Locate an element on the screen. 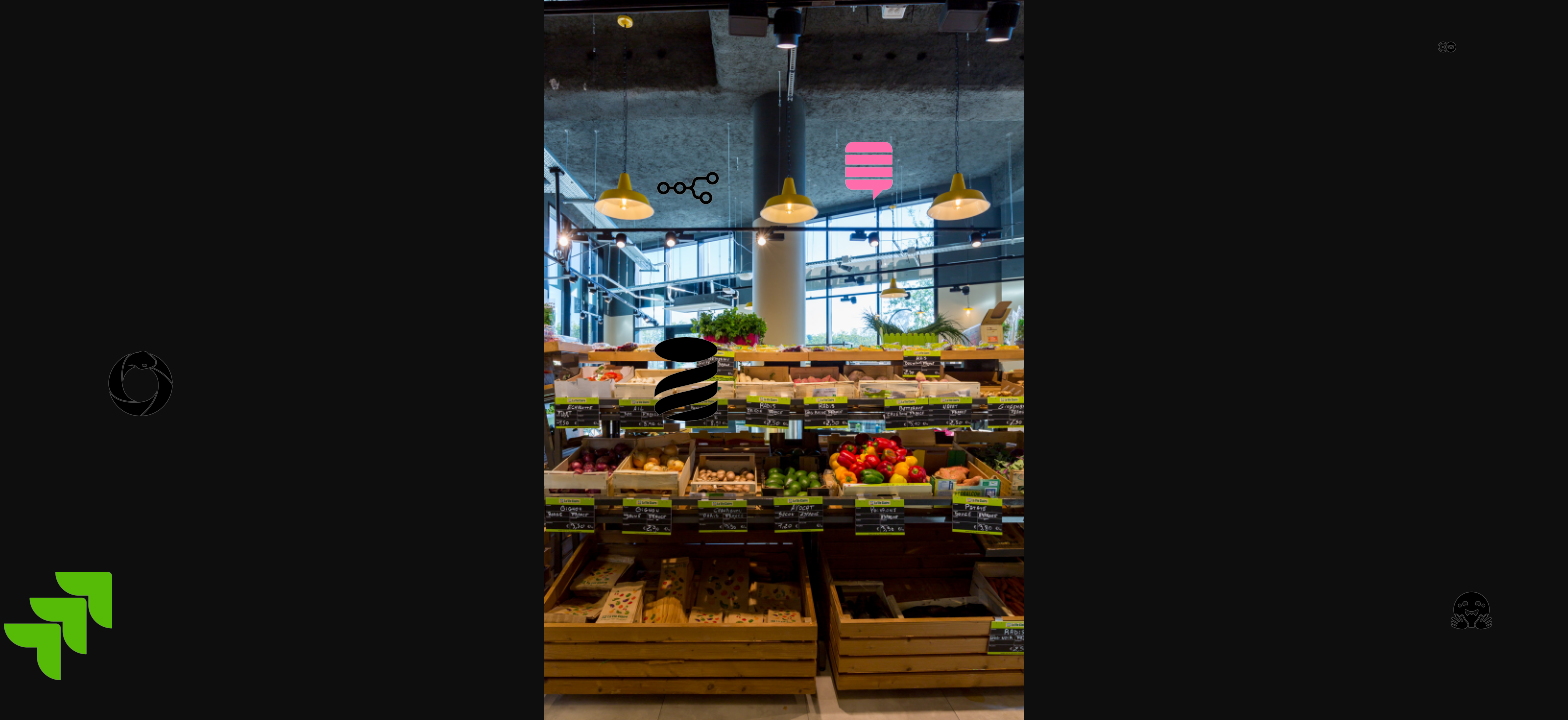 Image resolution: width=1568 pixels, height=720 pixels. open n8n workflow automation platform is located at coordinates (688, 188).